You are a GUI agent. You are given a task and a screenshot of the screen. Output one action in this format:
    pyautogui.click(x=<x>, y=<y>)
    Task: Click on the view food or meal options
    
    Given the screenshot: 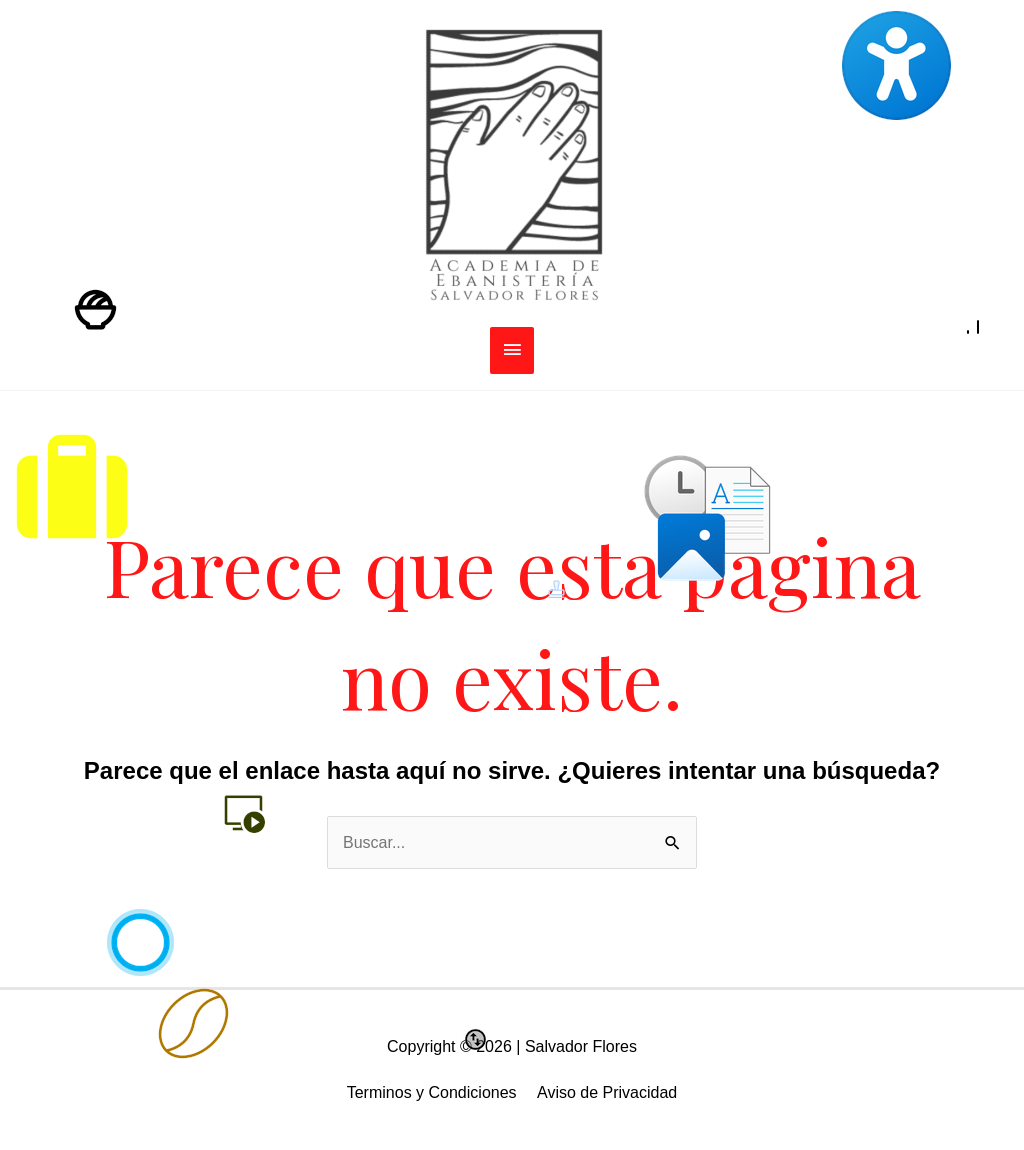 What is the action you would take?
    pyautogui.click(x=95, y=310)
    